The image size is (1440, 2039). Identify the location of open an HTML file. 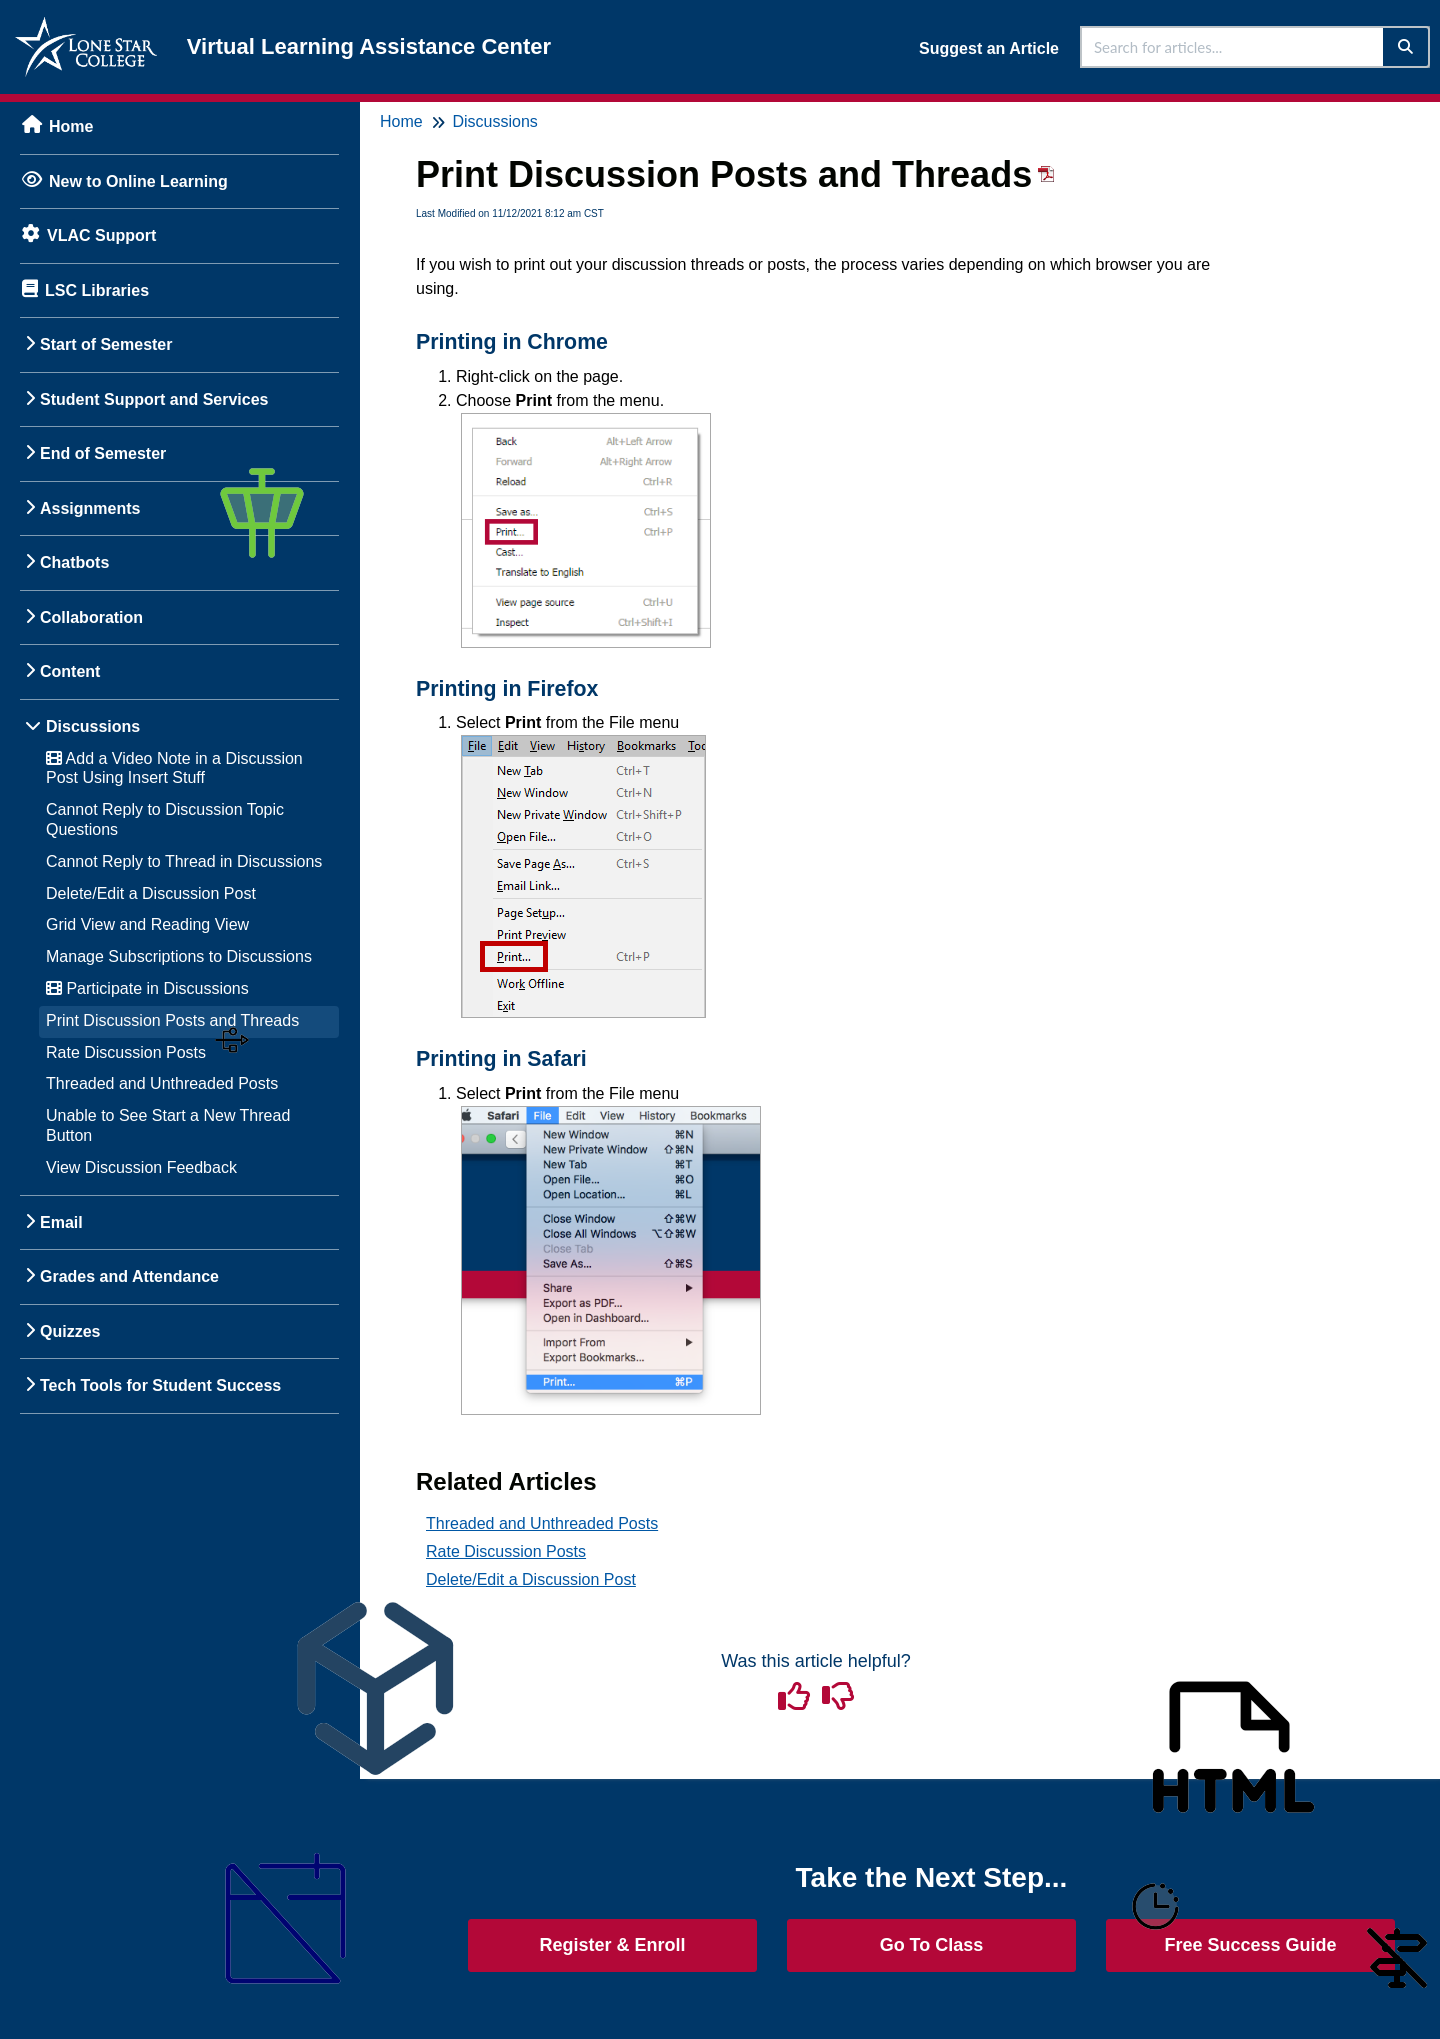
(1229, 1752).